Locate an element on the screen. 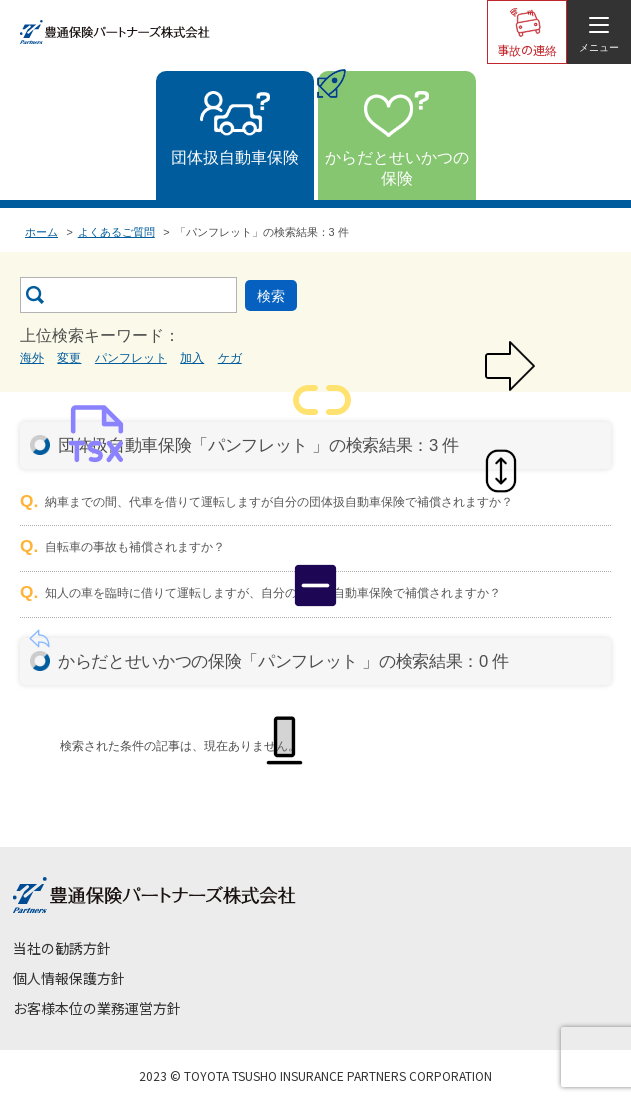  align object to bottom edge is located at coordinates (284, 739).